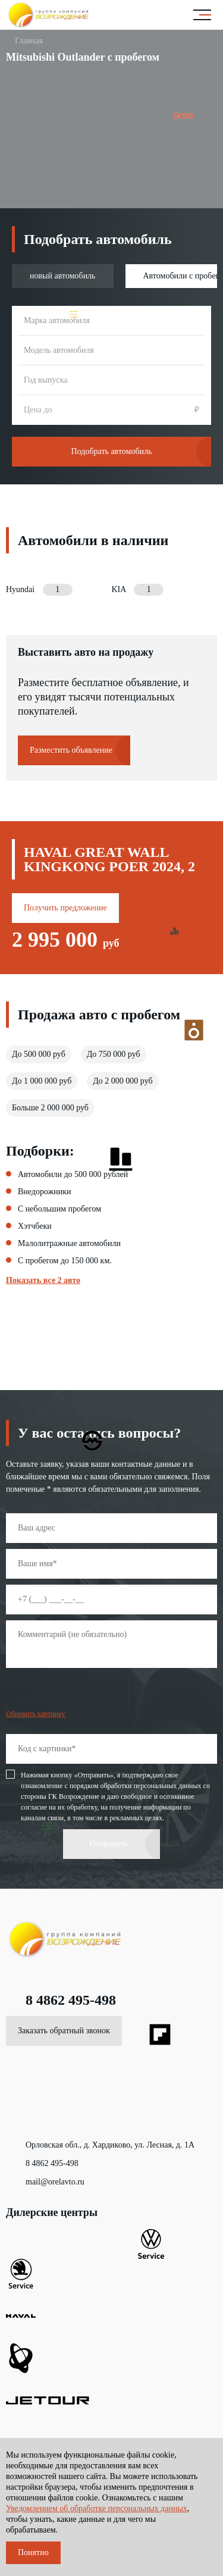  I want to click on shanghai metro official app or website, so click(92, 1441).